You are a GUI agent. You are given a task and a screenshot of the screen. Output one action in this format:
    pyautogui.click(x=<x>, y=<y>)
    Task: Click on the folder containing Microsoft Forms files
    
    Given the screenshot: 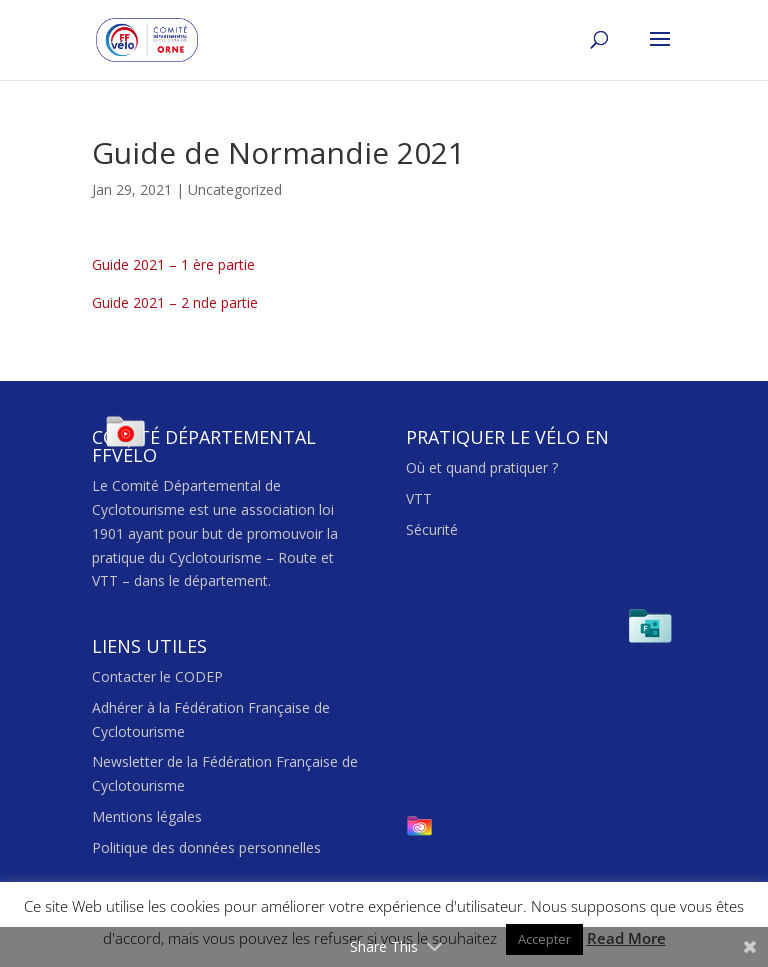 What is the action you would take?
    pyautogui.click(x=650, y=627)
    